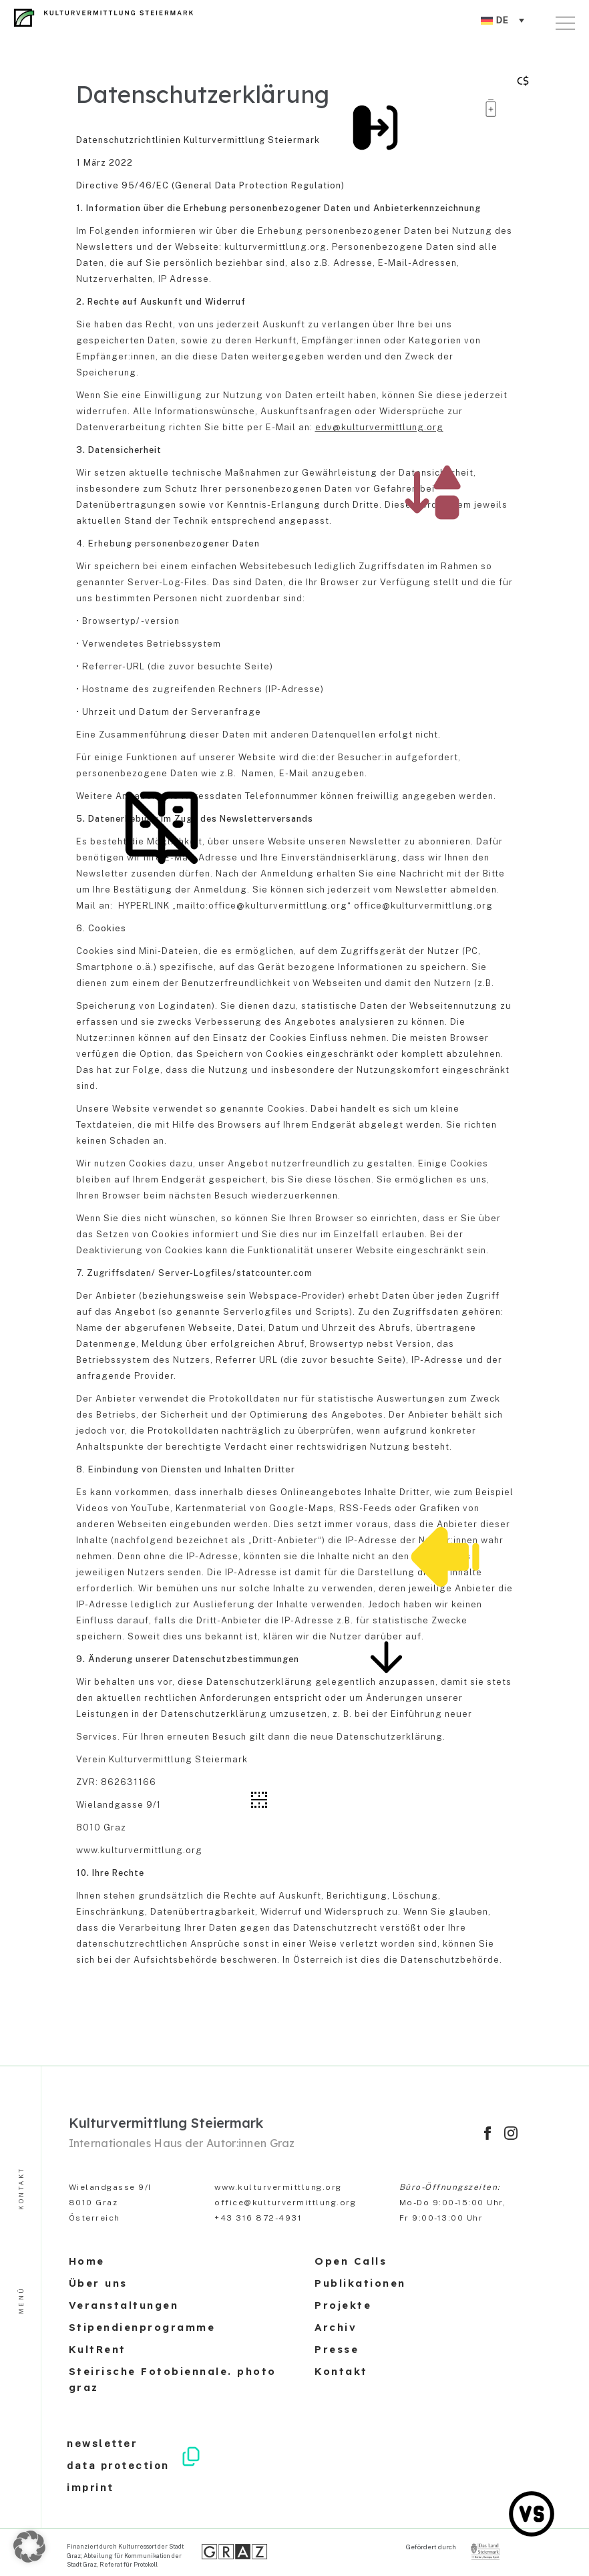 Image resolution: width=589 pixels, height=2576 pixels. Describe the element at coordinates (432, 492) in the screenshot. I see `sort items by shape in descending order` at that location.